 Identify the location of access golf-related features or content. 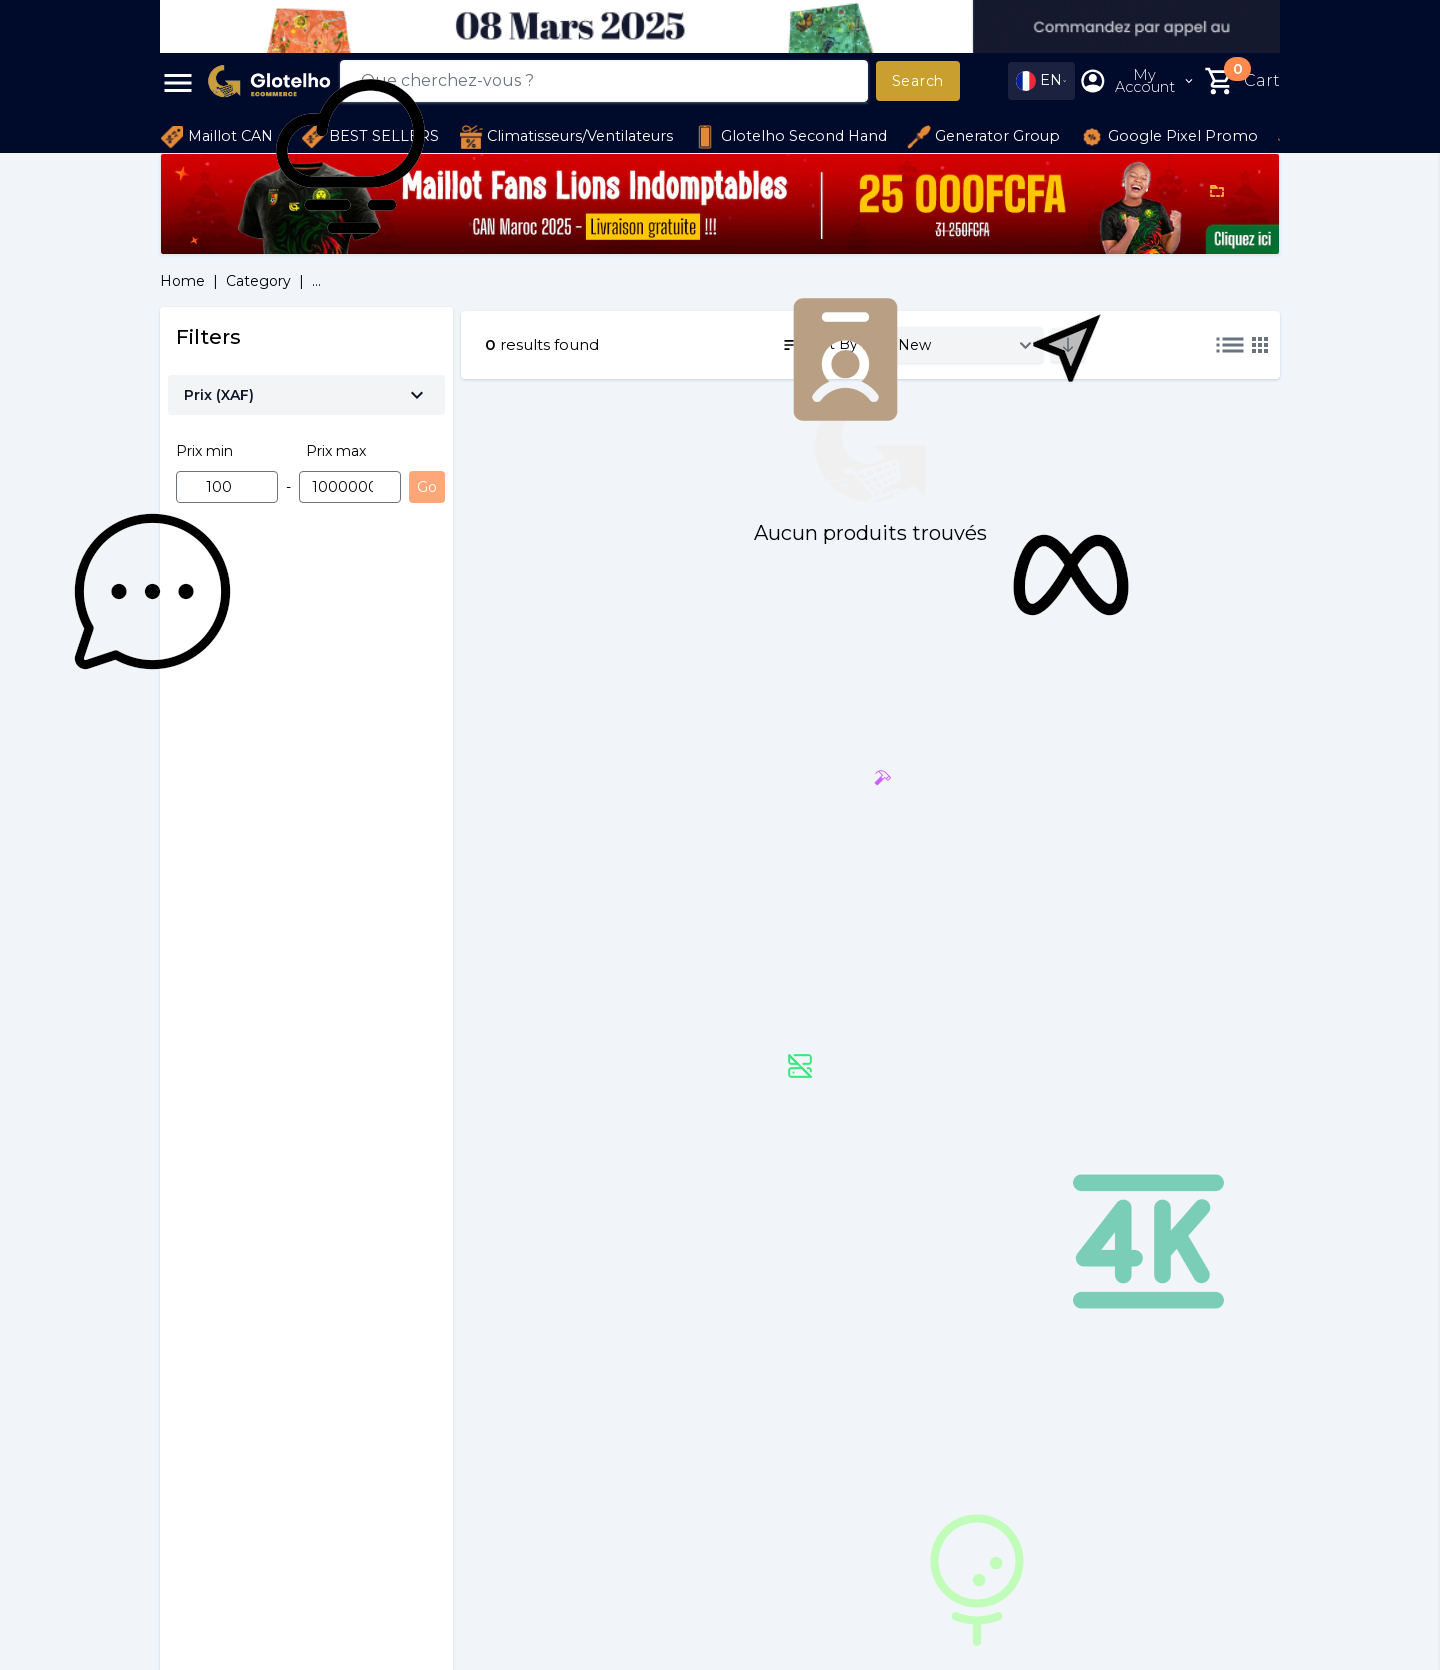
(977, 1578).